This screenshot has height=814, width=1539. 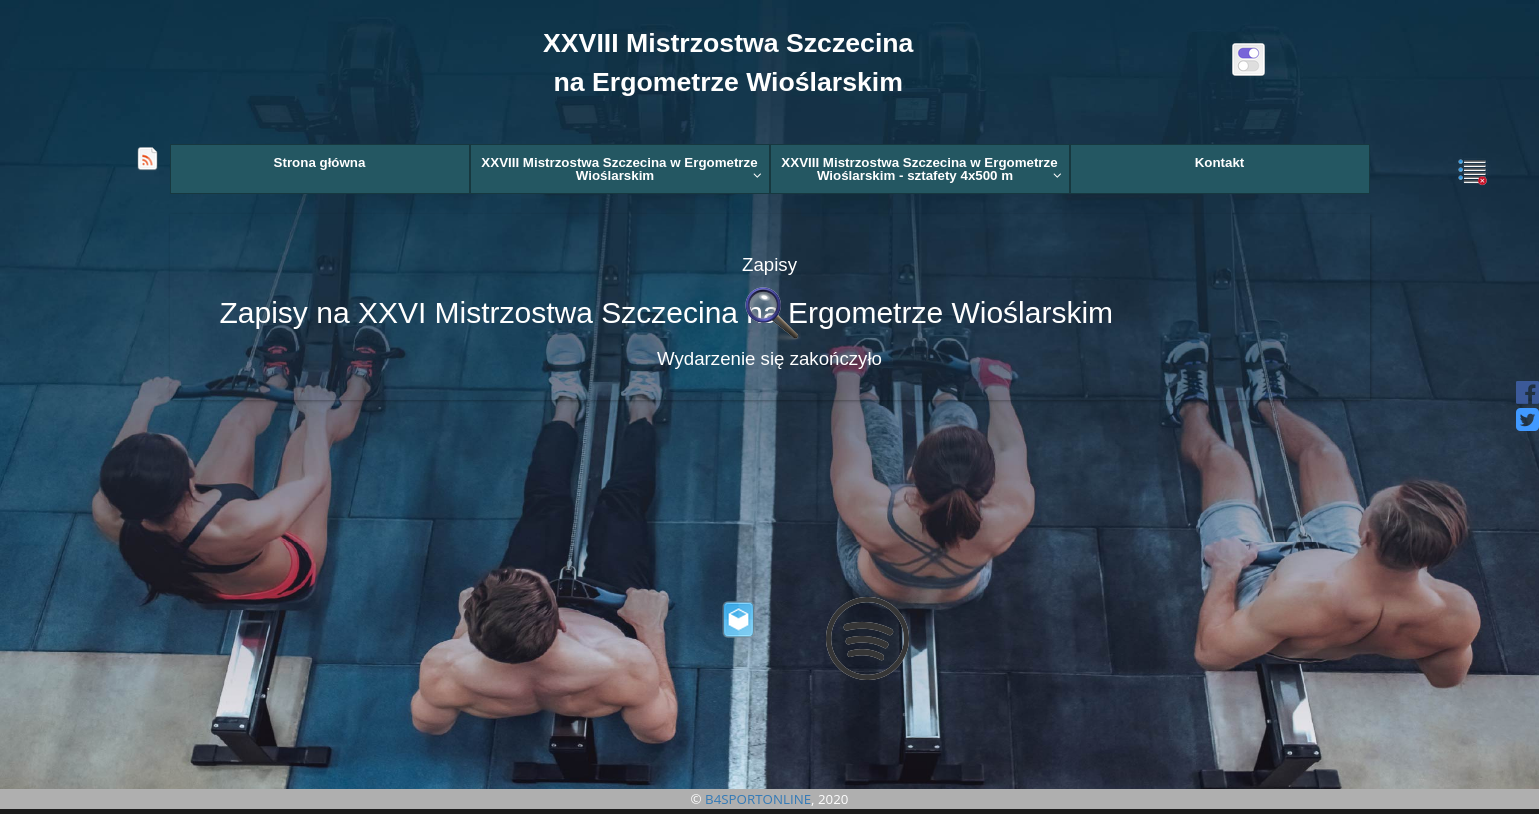 I want to click on search for items or content, so click(x=772, y=314).